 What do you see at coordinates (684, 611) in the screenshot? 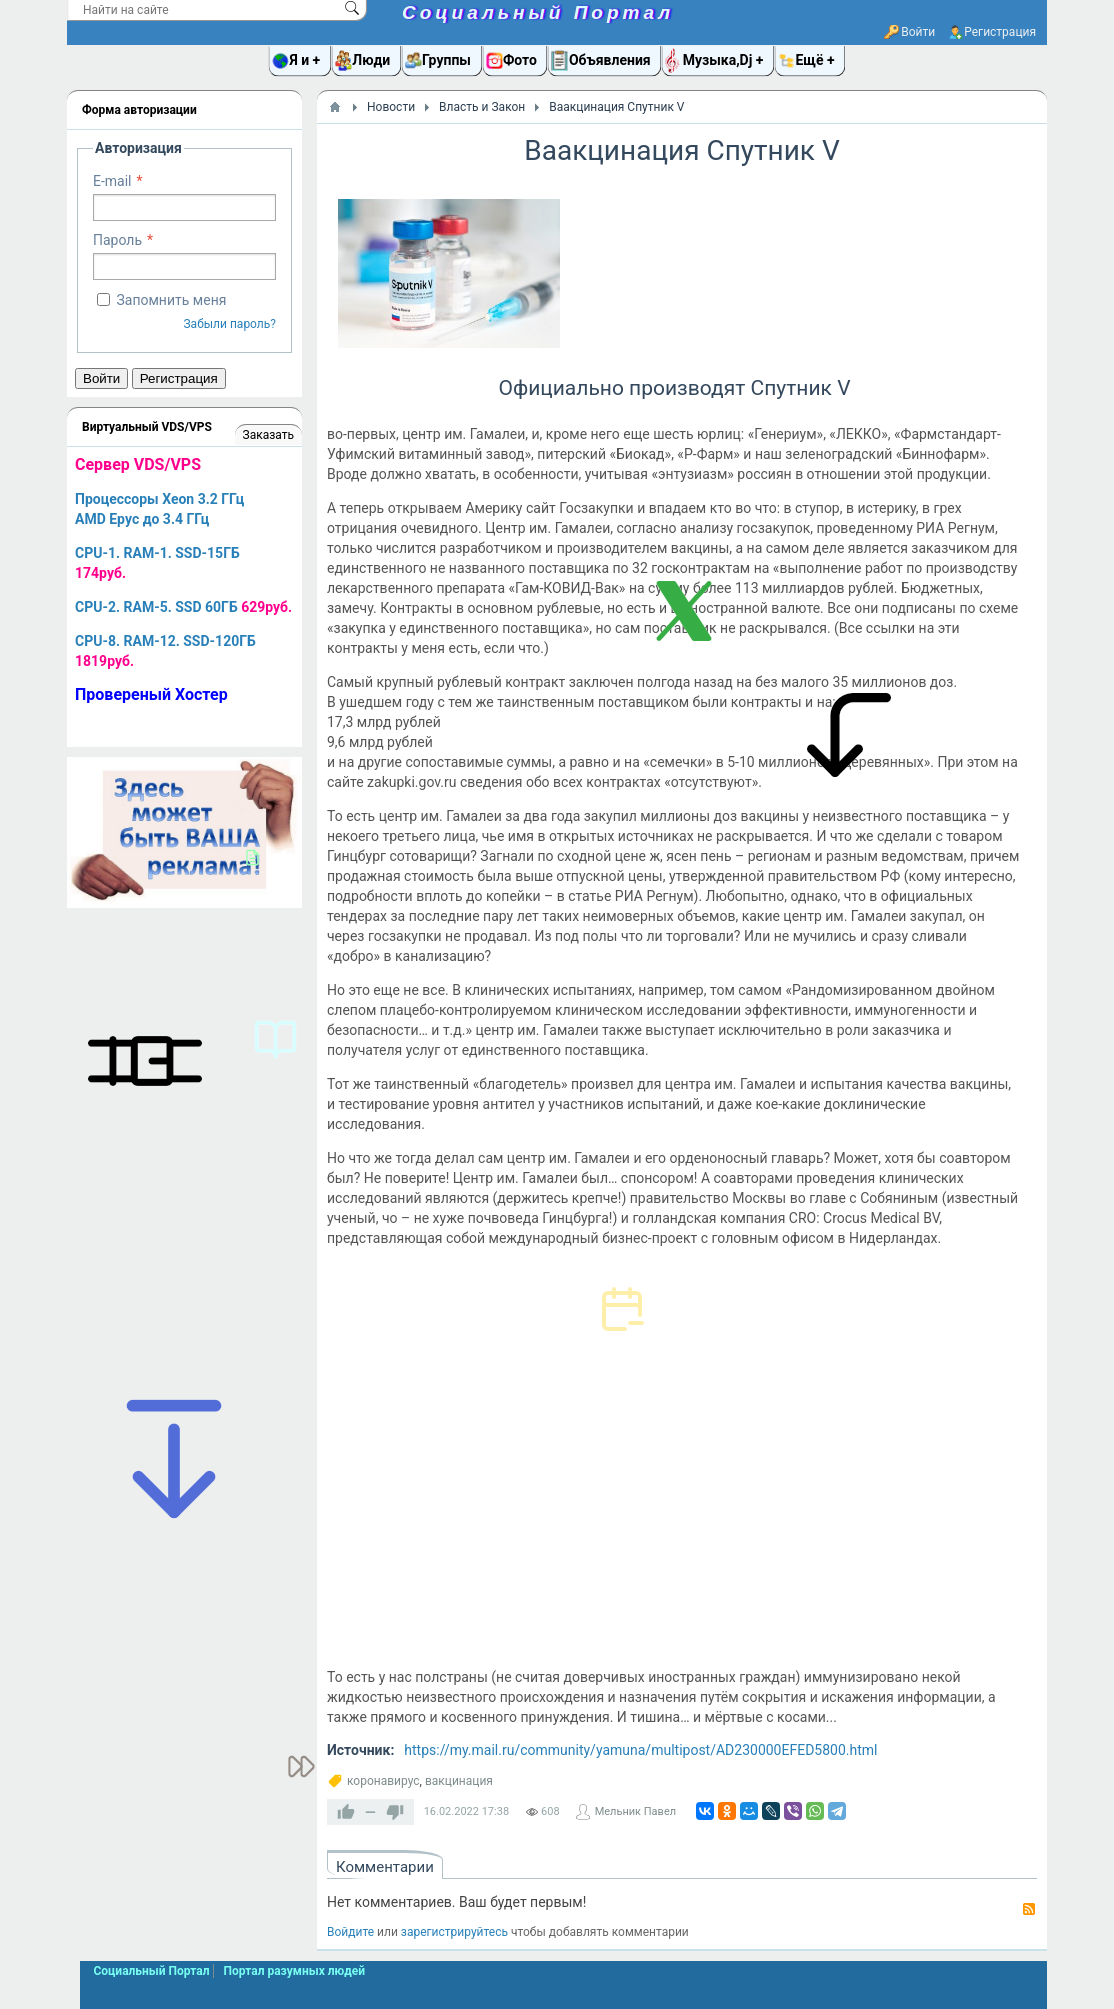
I see `open the X (formerly Twitter) app` at bounding box center [684, 611].